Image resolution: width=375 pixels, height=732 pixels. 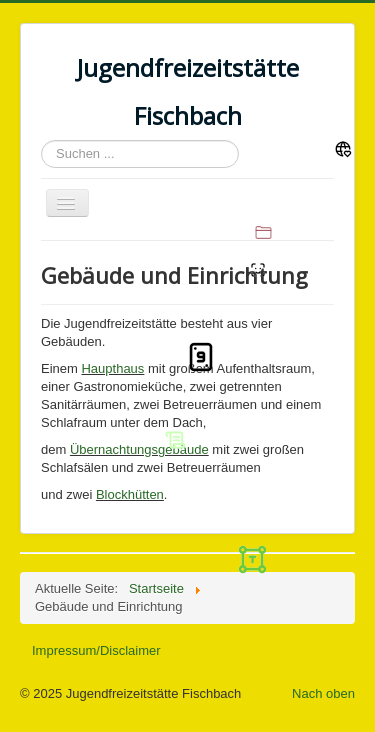 What do you see at coordinates (176, 440) in the screenshot?
I see `view terms and conditions or legal documents` at bounding box center [176, 440].